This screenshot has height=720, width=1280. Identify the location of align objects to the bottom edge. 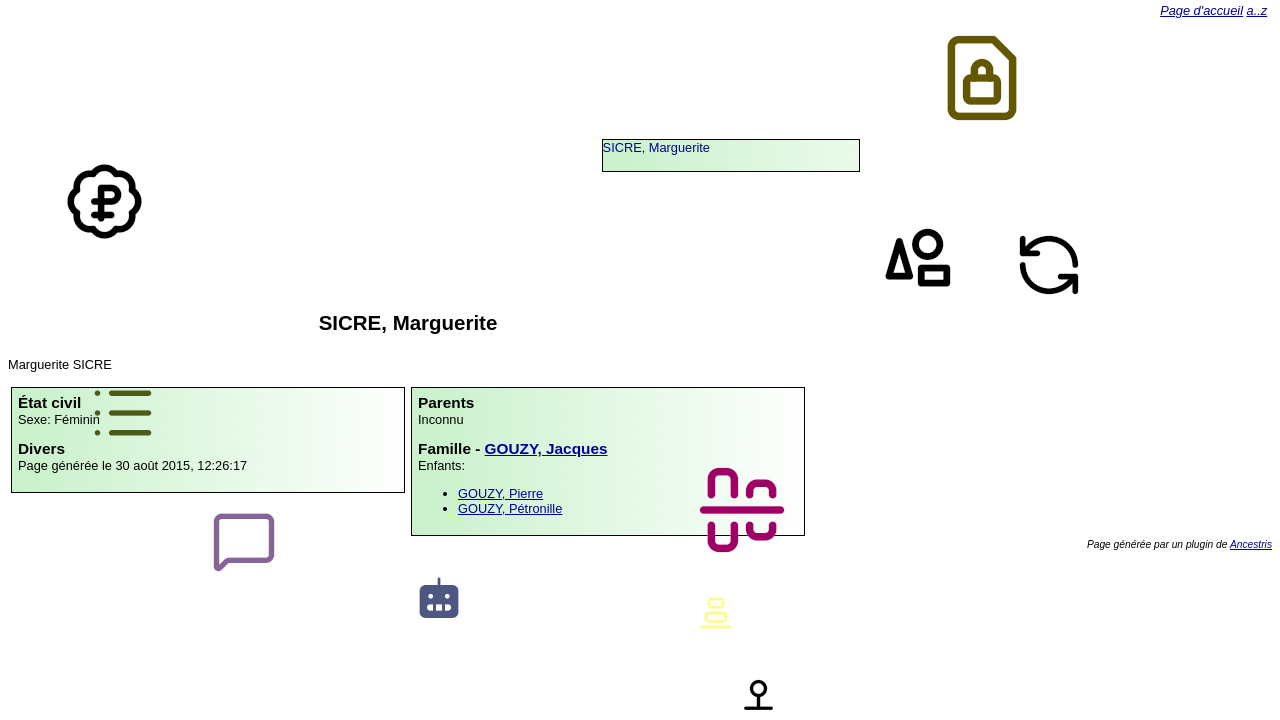
(716, 613).